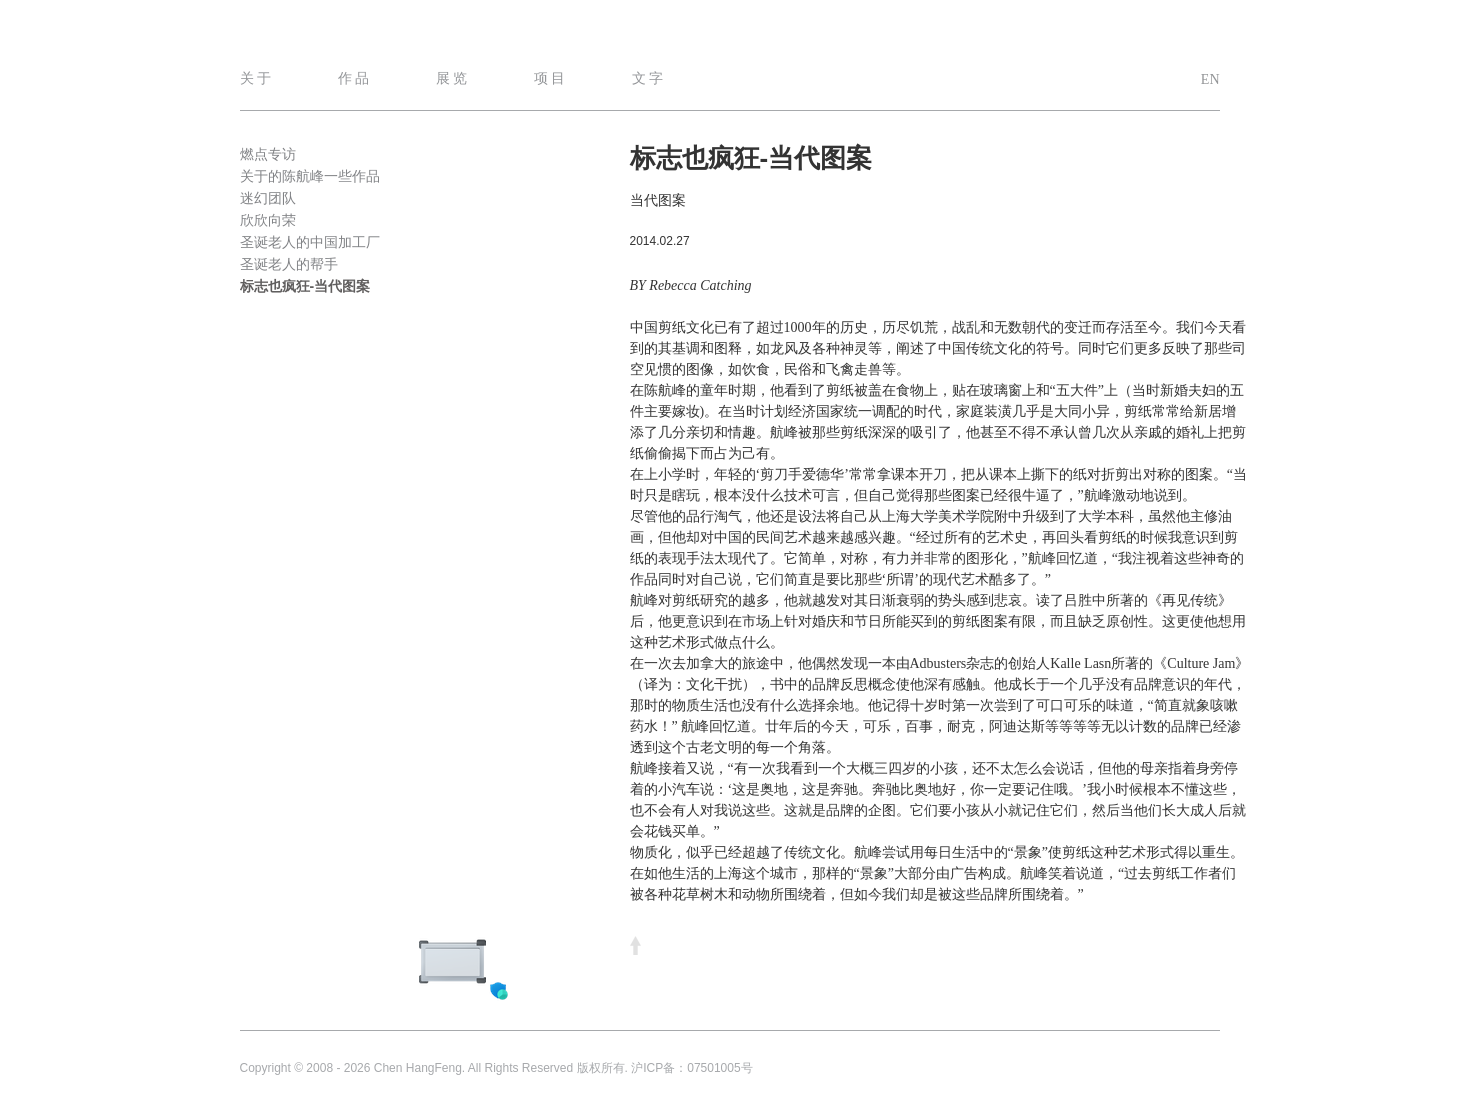 This screenshot has width=1459, height=1119. Describe the element at coordinates (499, 991) in the screenshot. I see `view security status or protection settings` at that location.